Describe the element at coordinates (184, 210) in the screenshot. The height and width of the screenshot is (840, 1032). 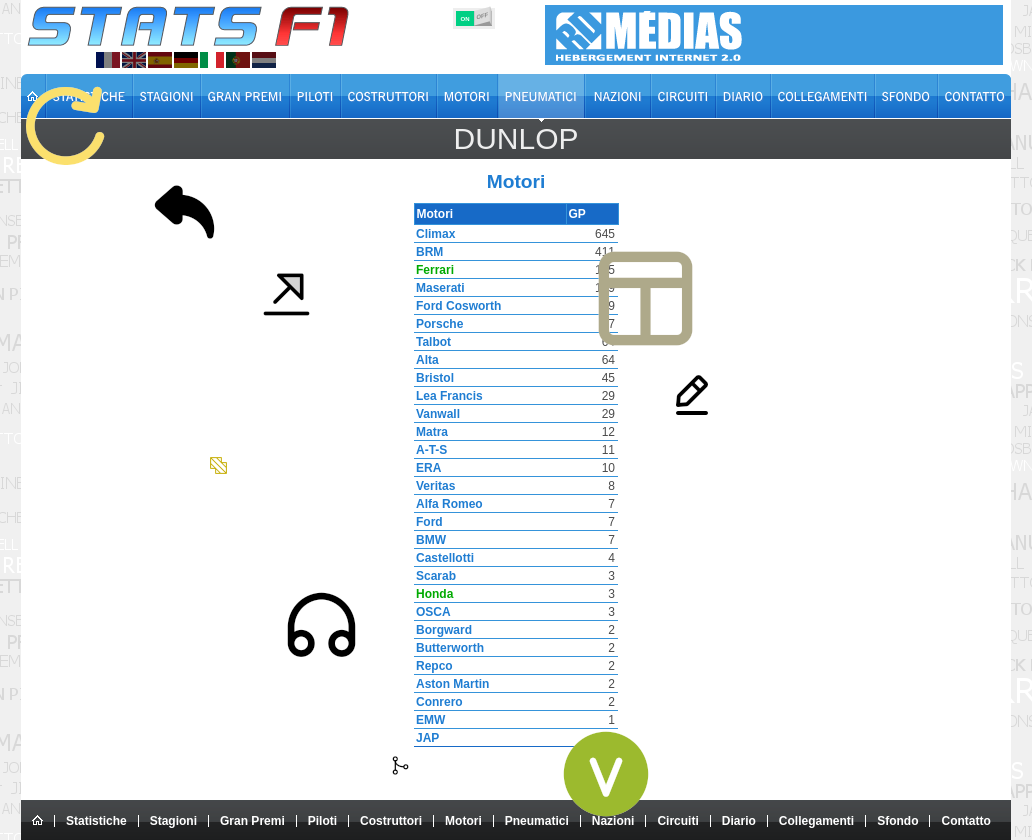
I see `undo the last action` at that location.